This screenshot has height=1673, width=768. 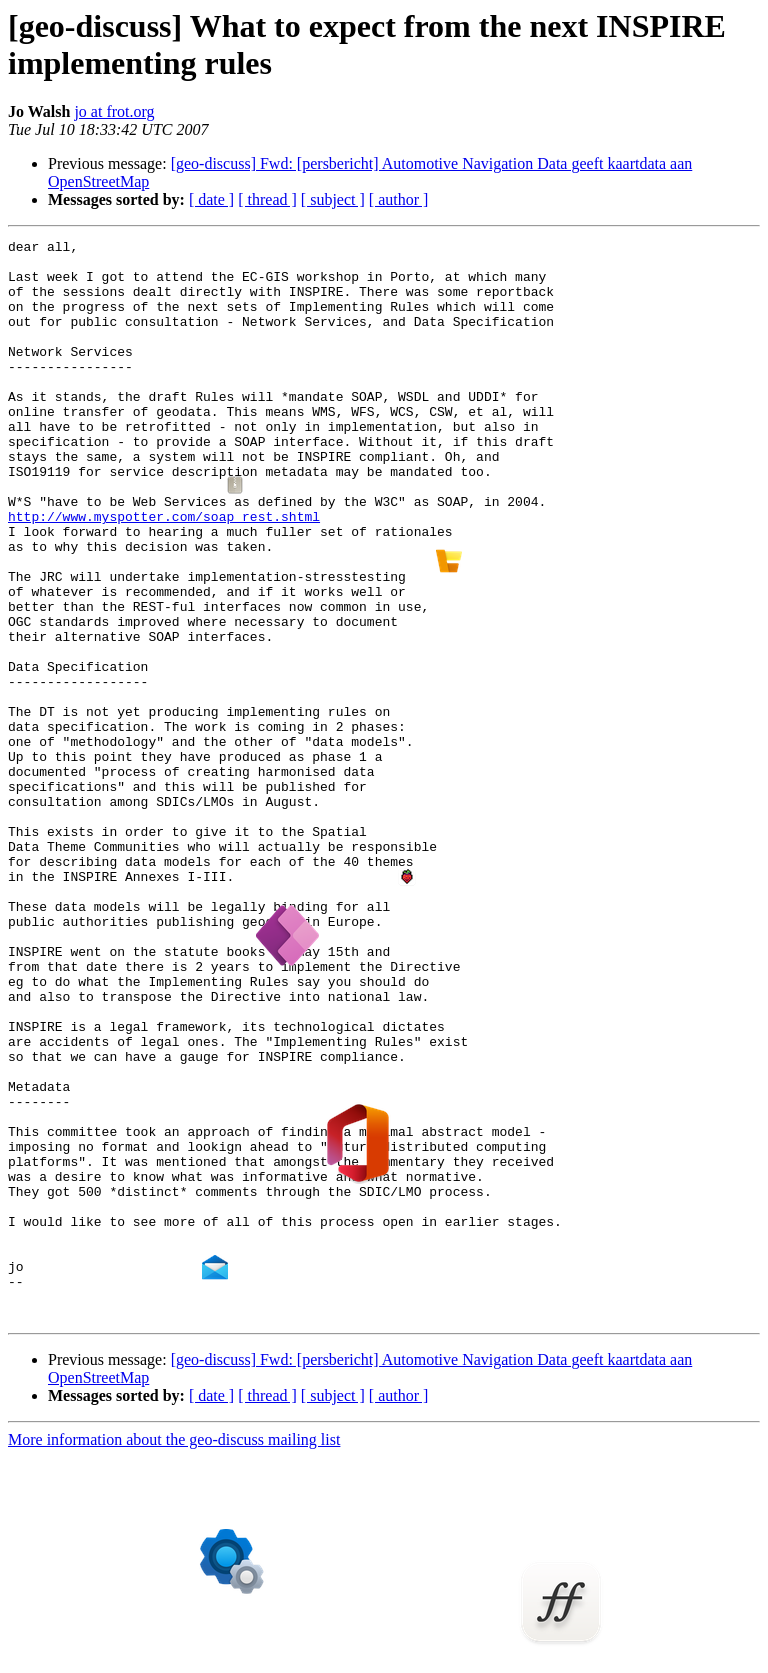 What do you see at coordinates (561, 1602) in the screenshot?
I see `open fontforge font editing application` at bounding box center [561, 1602].